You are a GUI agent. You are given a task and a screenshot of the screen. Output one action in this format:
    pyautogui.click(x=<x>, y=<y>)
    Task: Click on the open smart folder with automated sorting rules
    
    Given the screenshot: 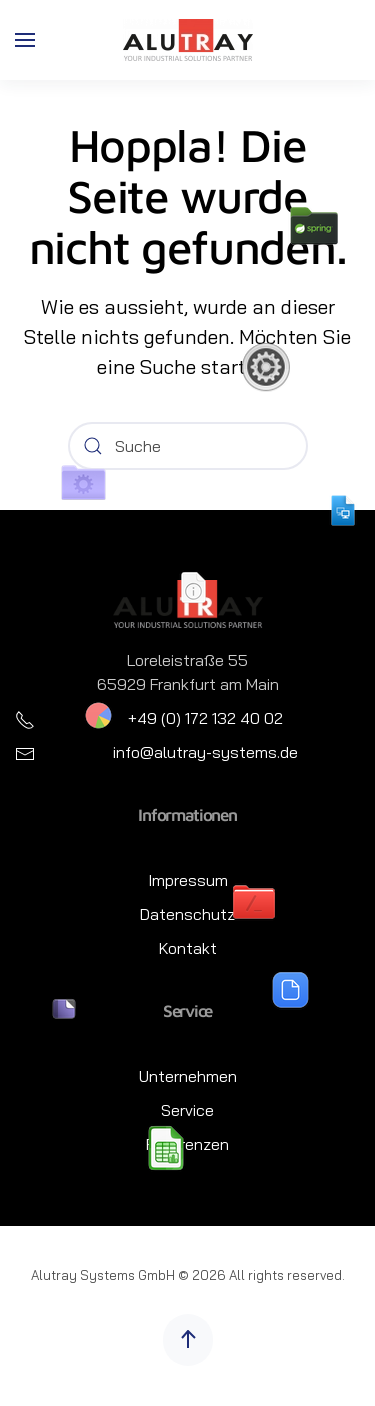 What is the action you would take?
    pyautogui.click(x=83, y=482)
    